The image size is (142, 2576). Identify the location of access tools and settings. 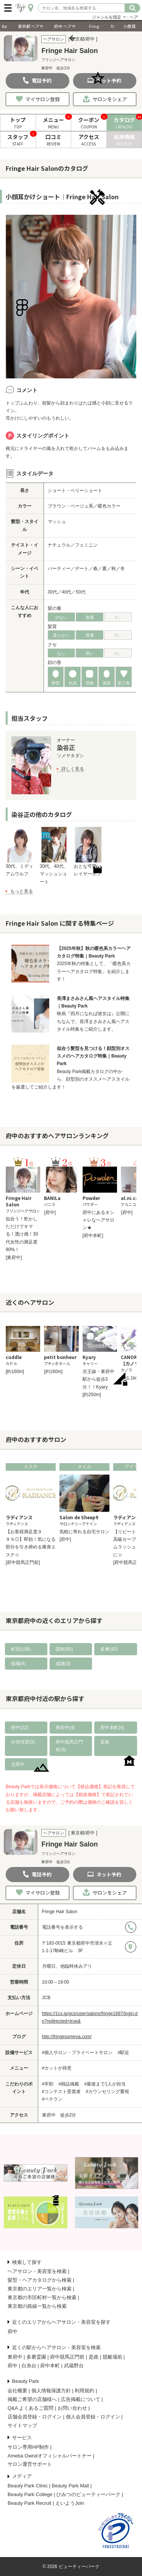
(97, 197).